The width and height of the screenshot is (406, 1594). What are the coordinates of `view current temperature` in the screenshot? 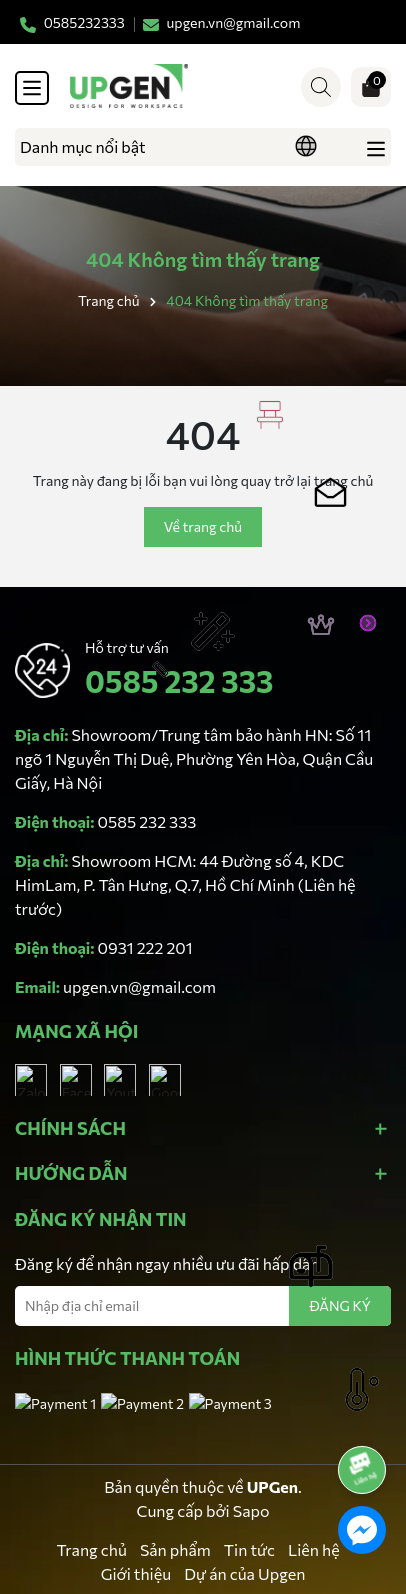 It's located at (358, 1389).